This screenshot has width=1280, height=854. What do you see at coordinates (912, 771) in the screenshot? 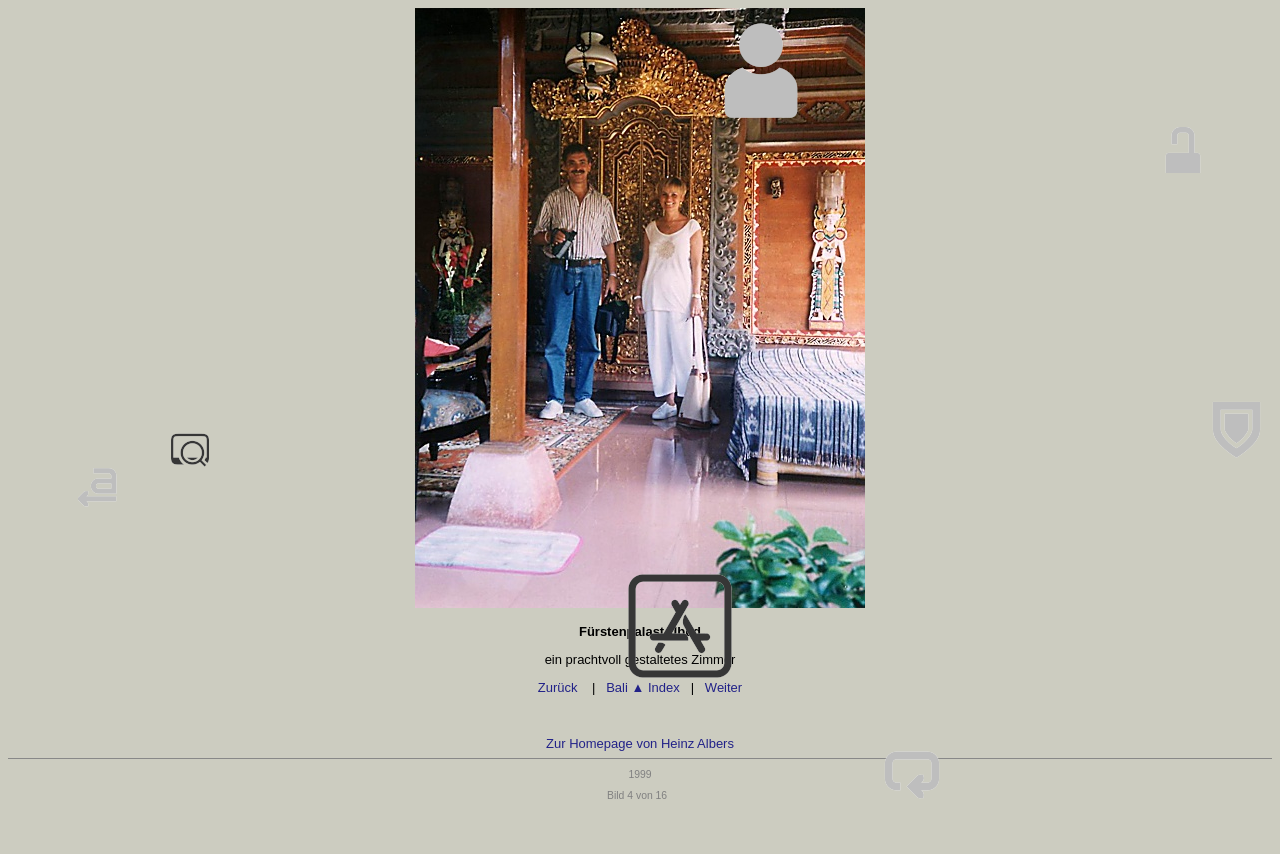
I see `enable repeat mode for current playlist` at bounding box center [912, 771].